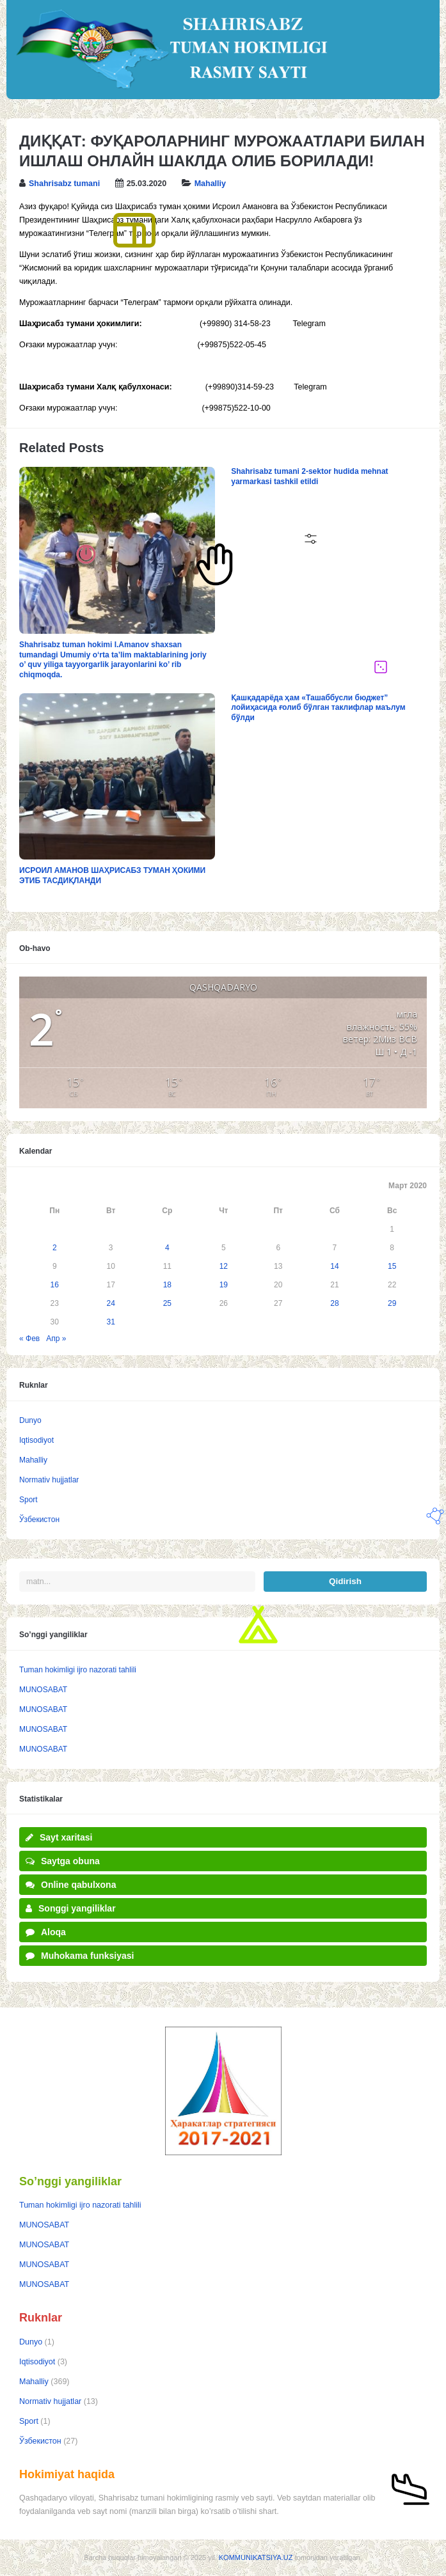 This screenshot has height=2576, width=446. What do you see at coordinates (134, 230) in the screenshot?
I see `adjust aspect ratio settings` at bounding box center [134, 230].